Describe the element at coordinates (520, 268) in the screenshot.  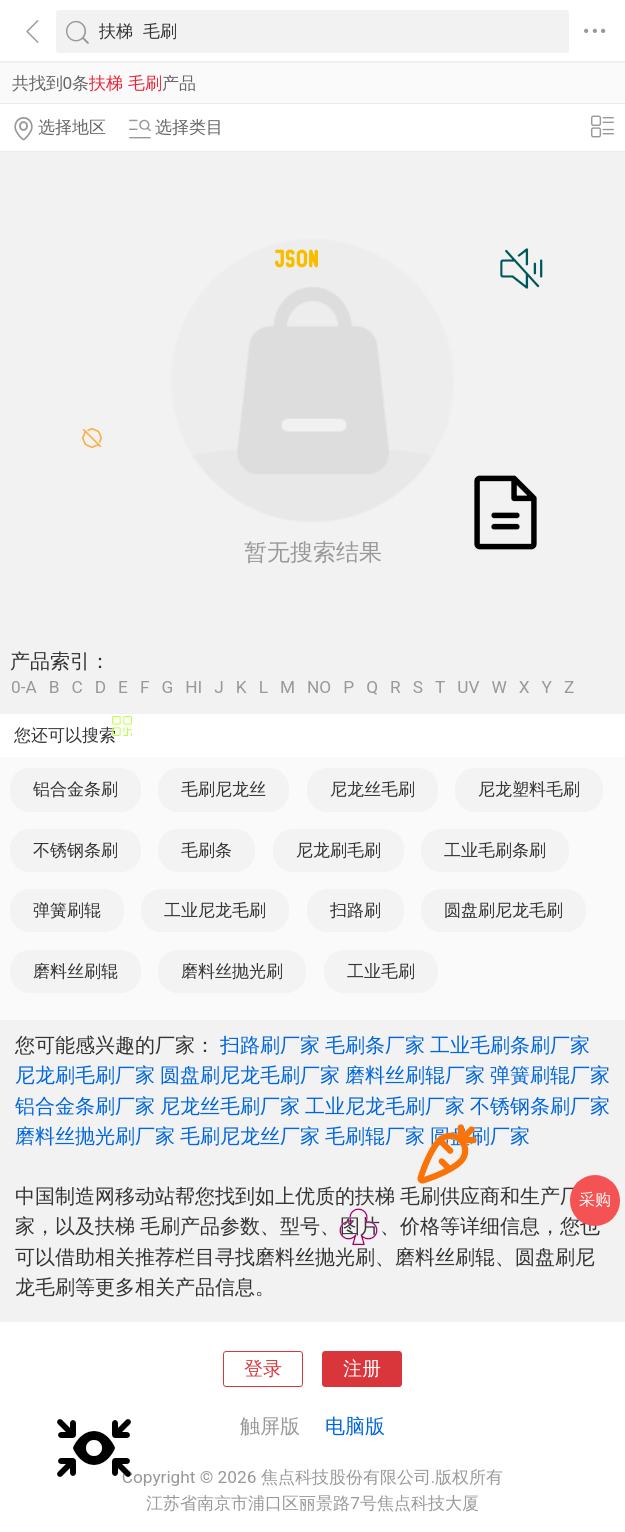
I see `mute audio or sound` at that location.